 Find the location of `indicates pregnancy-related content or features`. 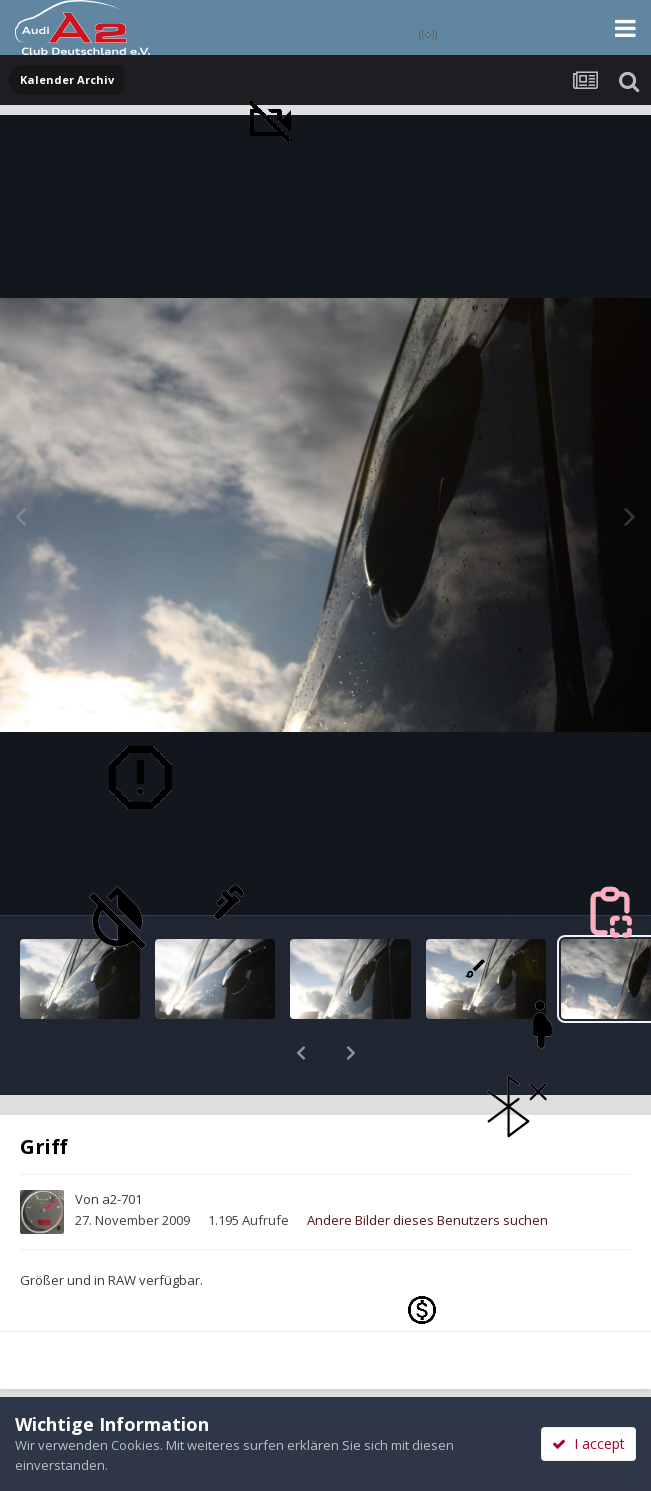

indicates pregnancy-related content or features is located at coordinates (542, 1024).